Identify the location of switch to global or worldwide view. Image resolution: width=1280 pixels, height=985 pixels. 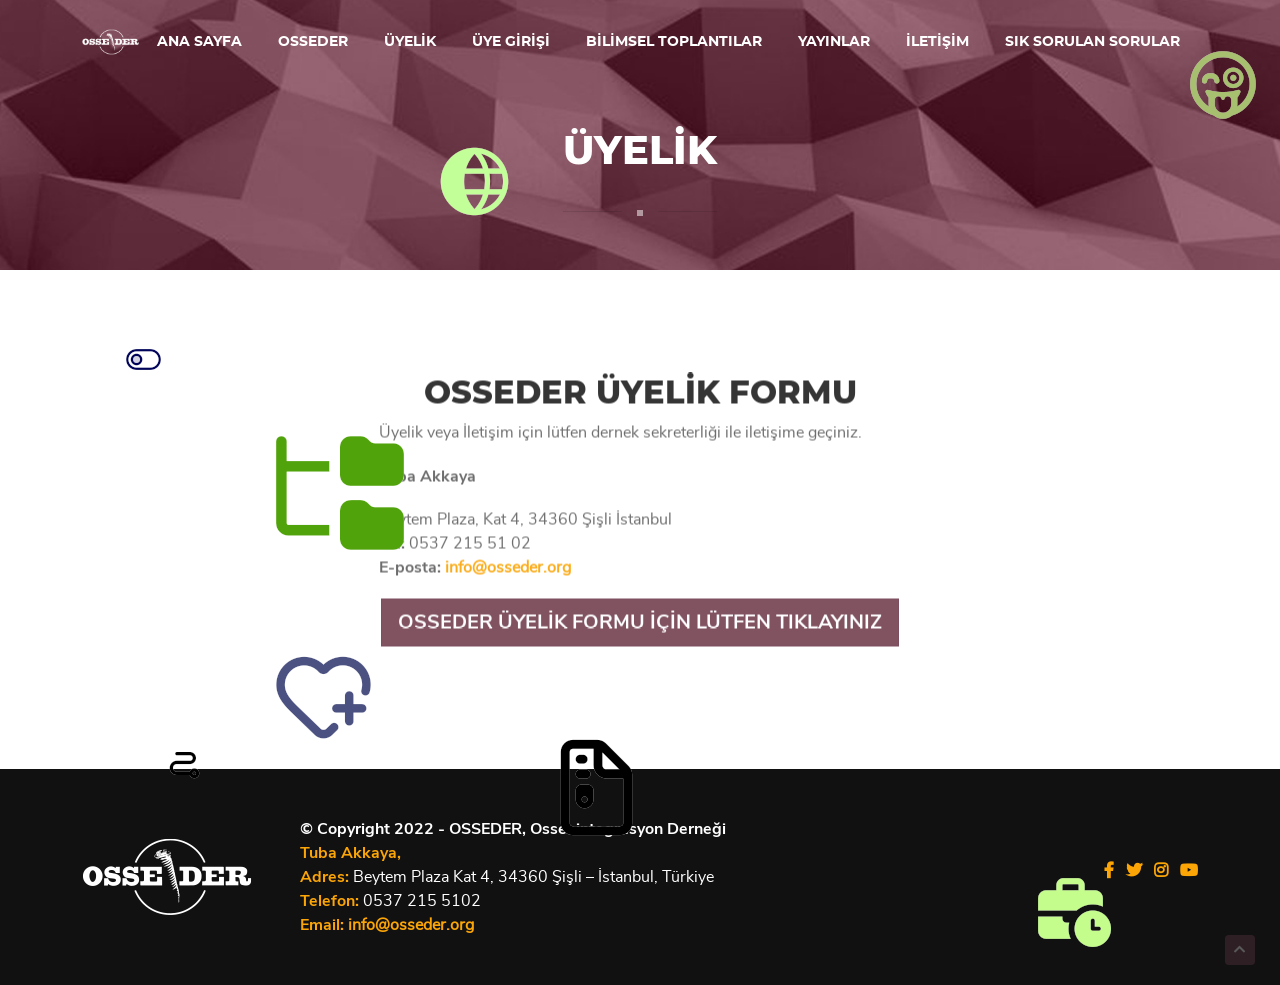
(474, 181).